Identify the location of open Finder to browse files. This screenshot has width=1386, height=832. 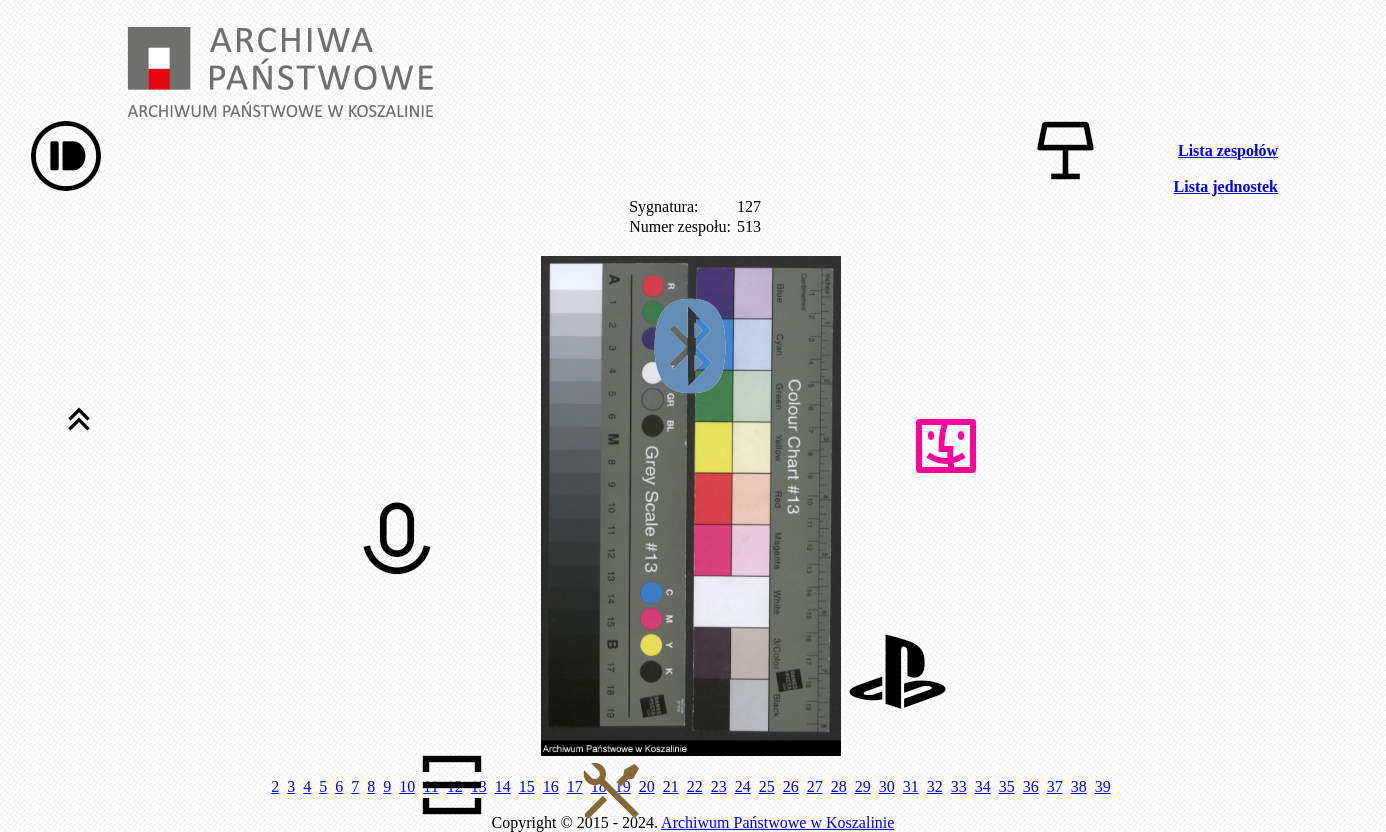
(946, 446).